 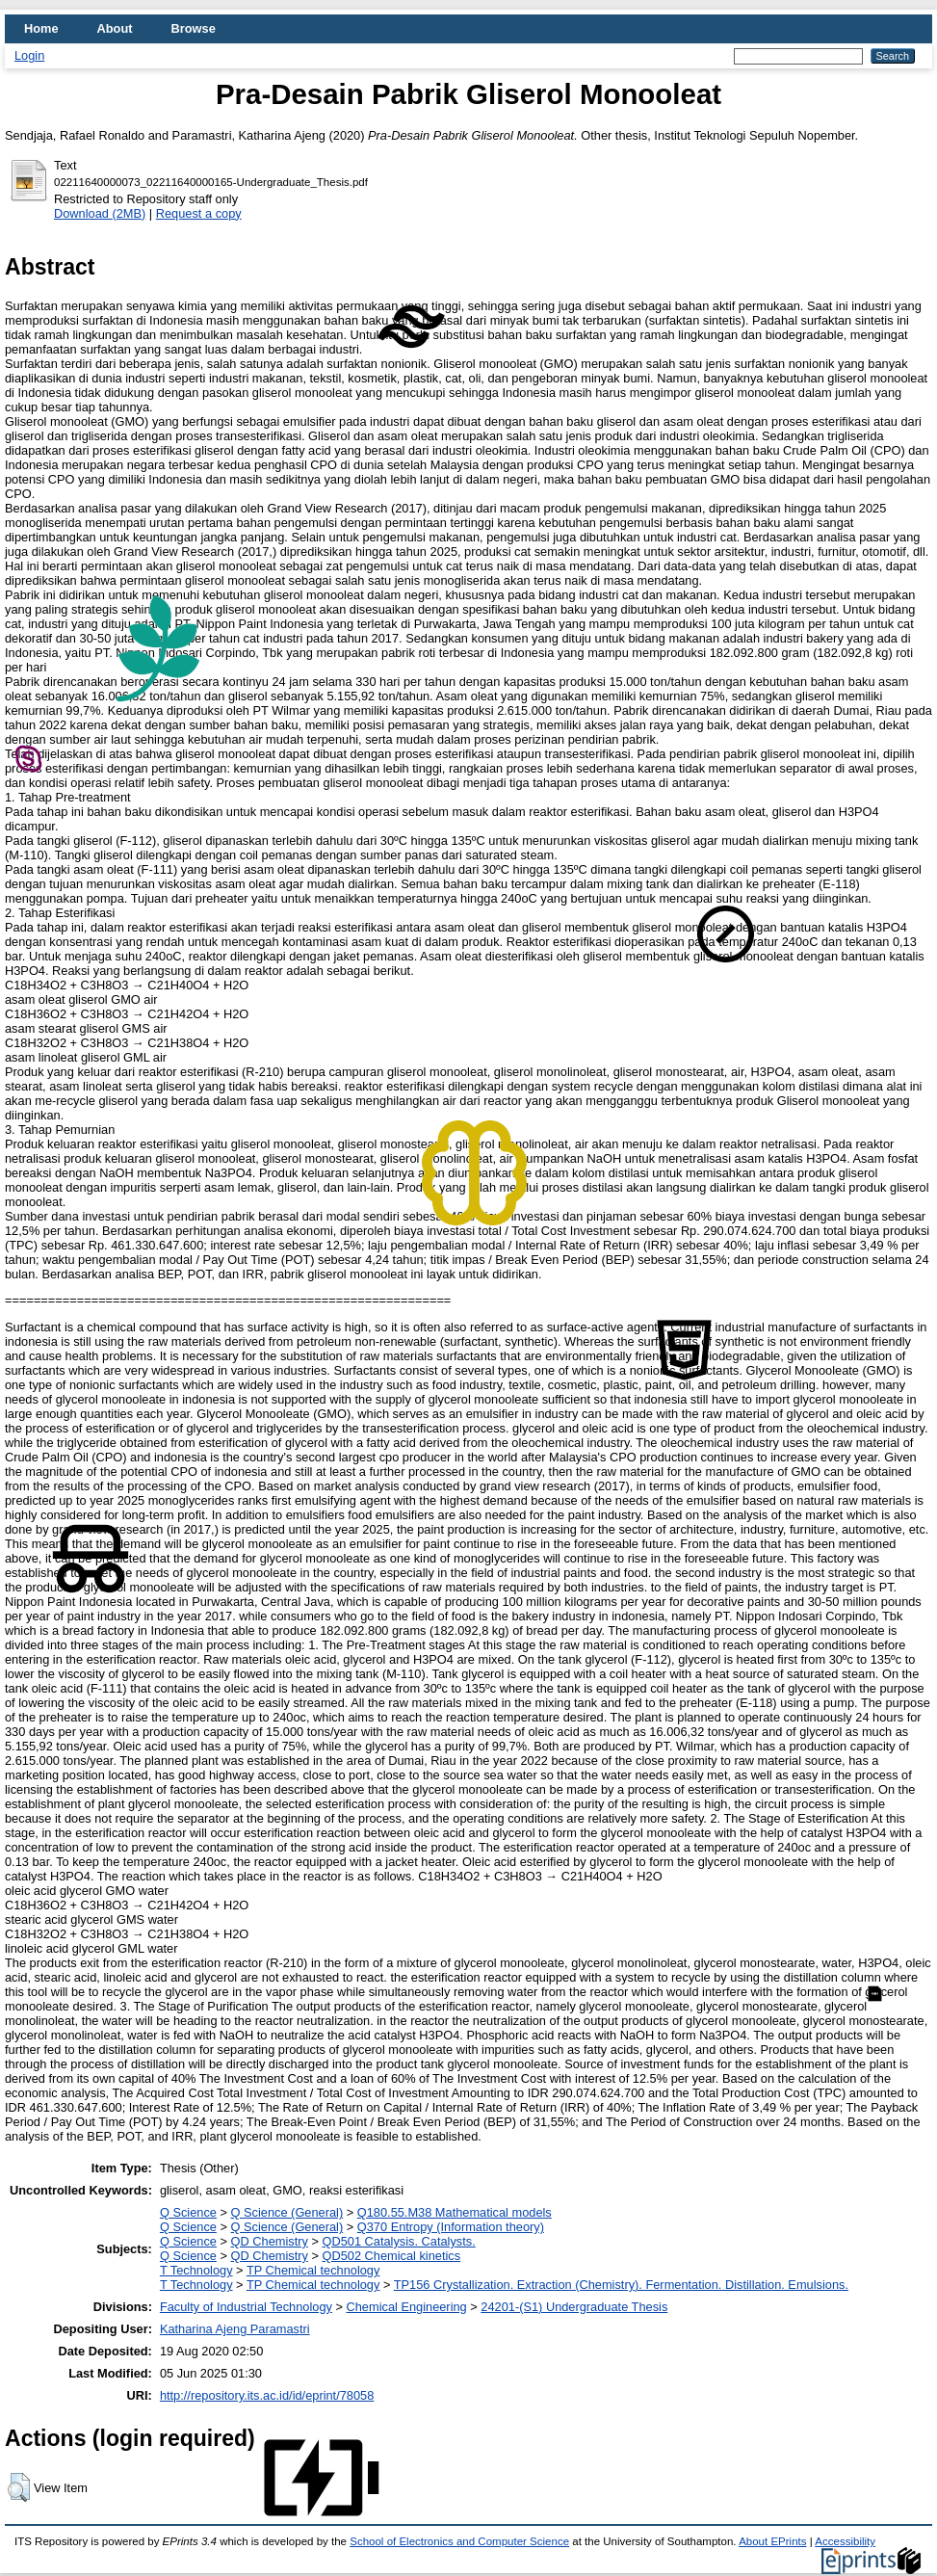 I want to click on incognito or private browsing mode, so click(x=91, y=1559).